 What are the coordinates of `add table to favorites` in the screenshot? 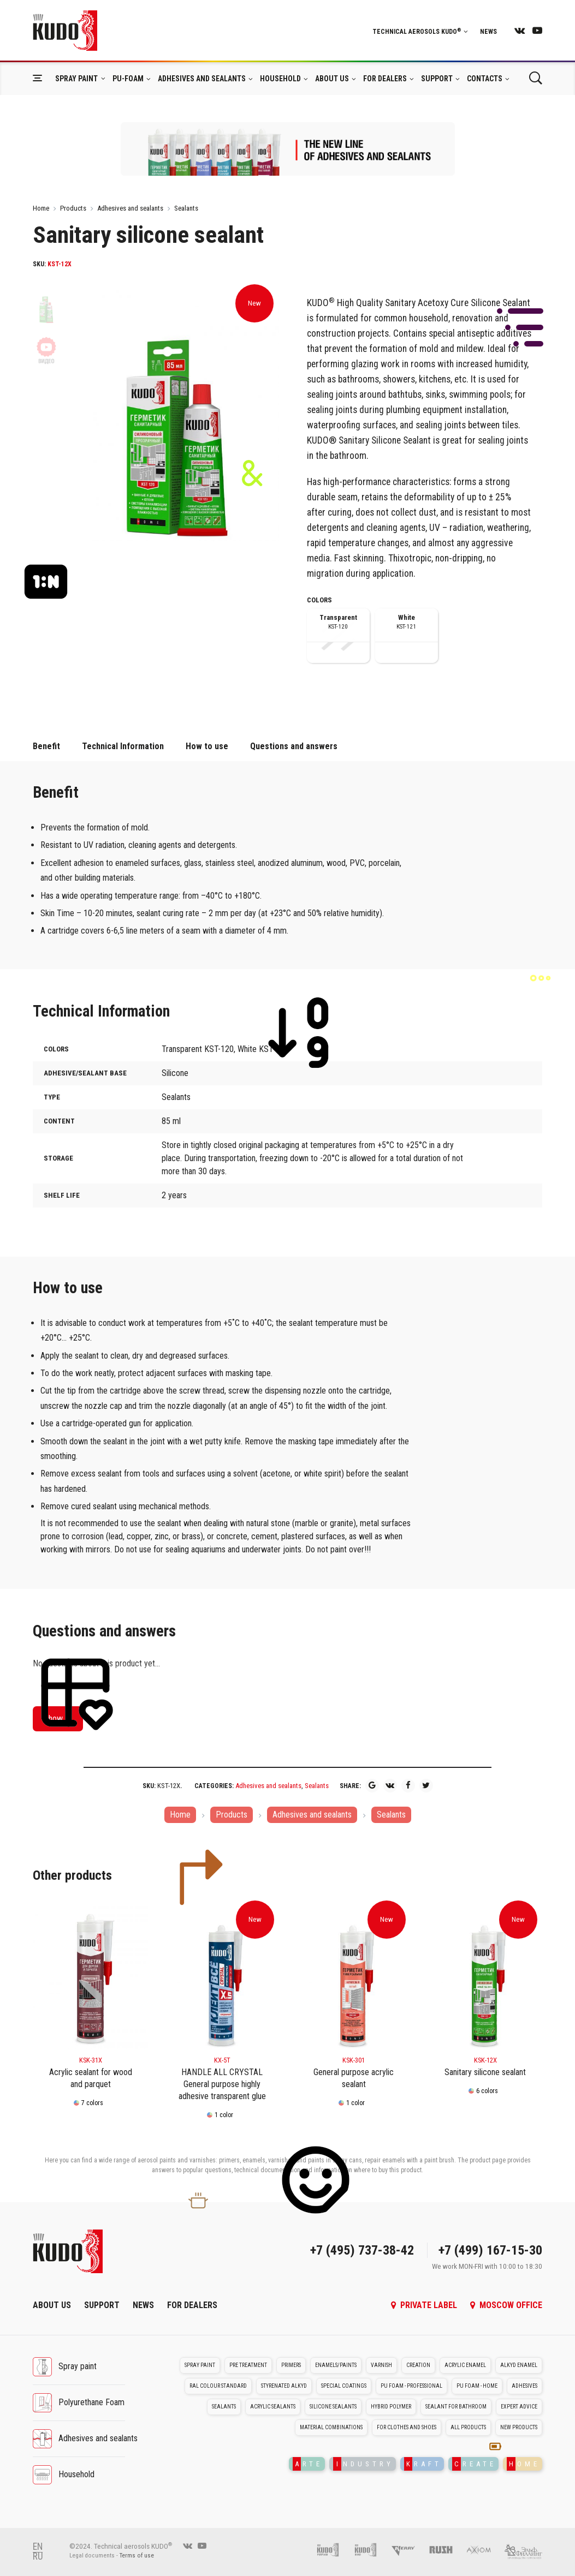 It's located at (75, 1693).